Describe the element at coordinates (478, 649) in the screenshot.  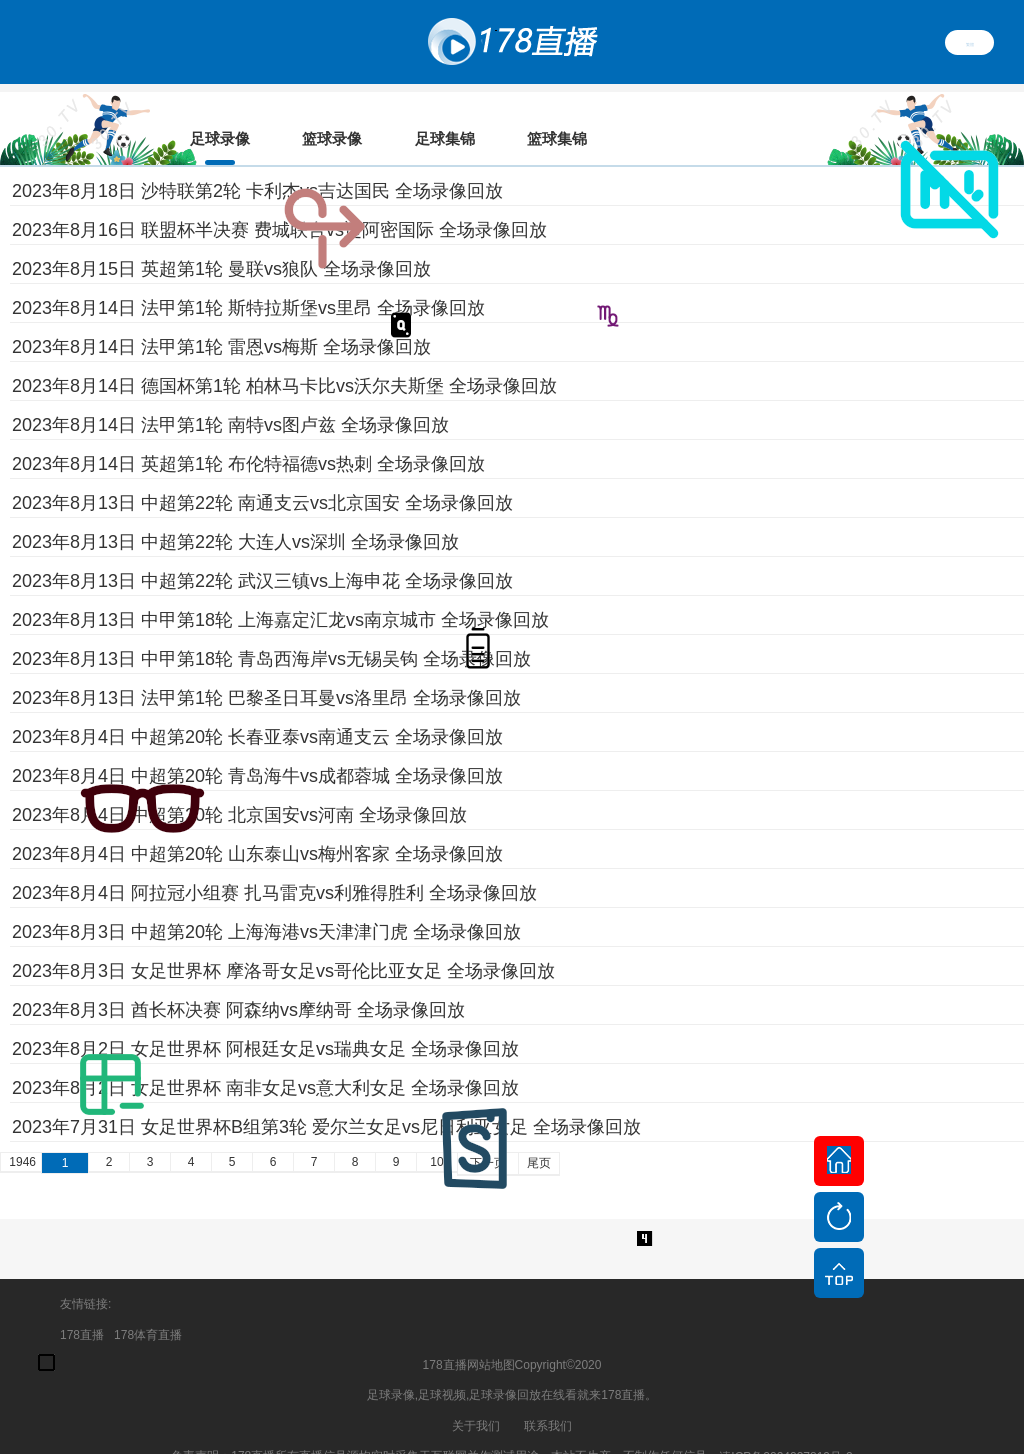
I see `indicates high battery level` at that location.